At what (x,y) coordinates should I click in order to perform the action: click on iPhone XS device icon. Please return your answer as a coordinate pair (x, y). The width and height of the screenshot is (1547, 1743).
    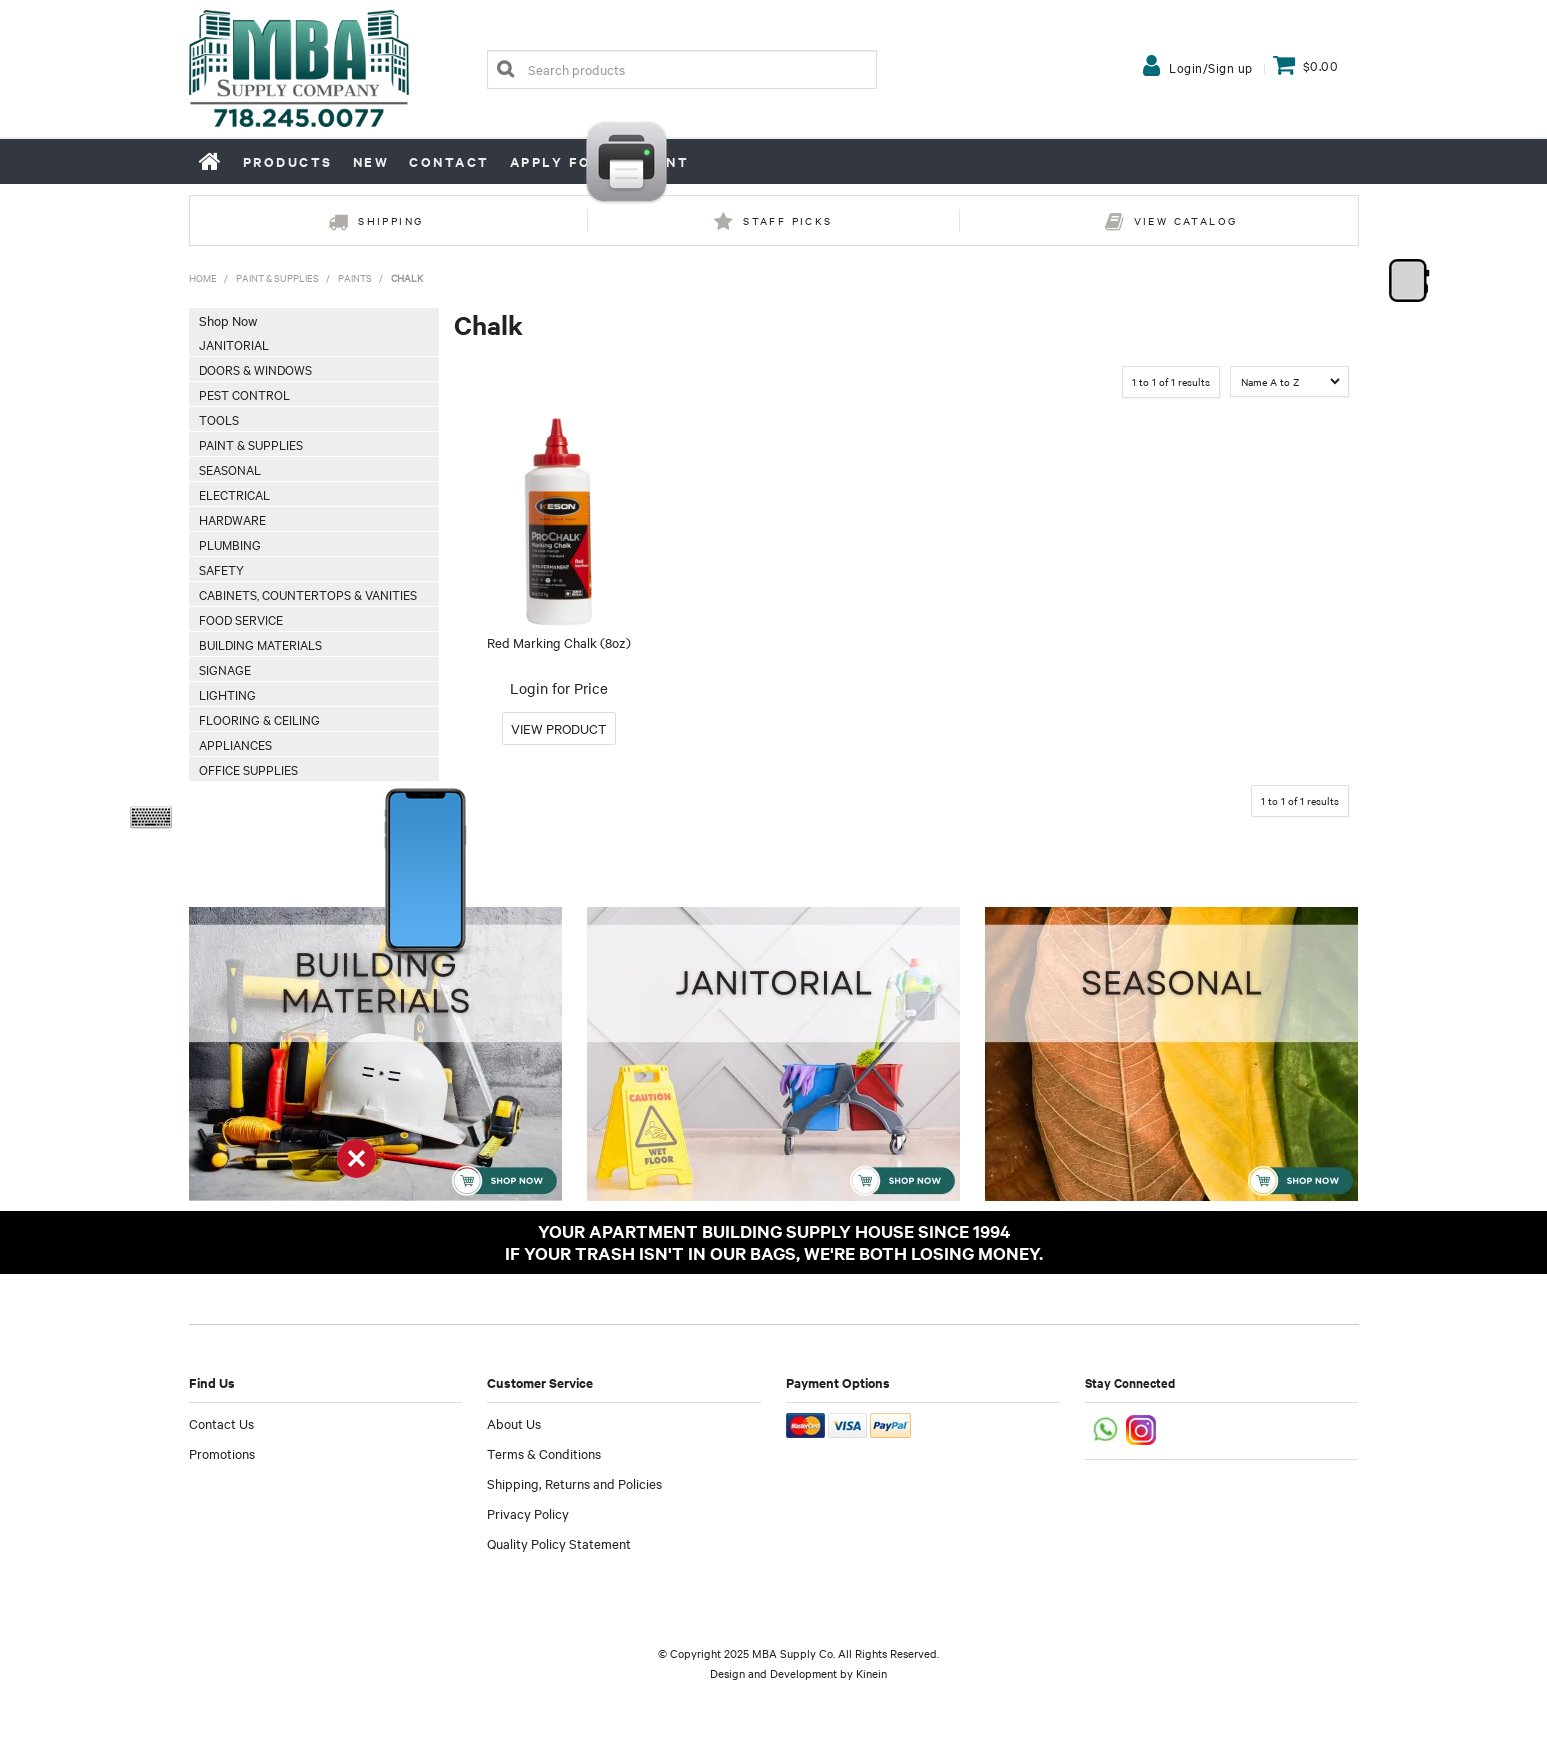
    Looking at the image, I should click on (425, 872).